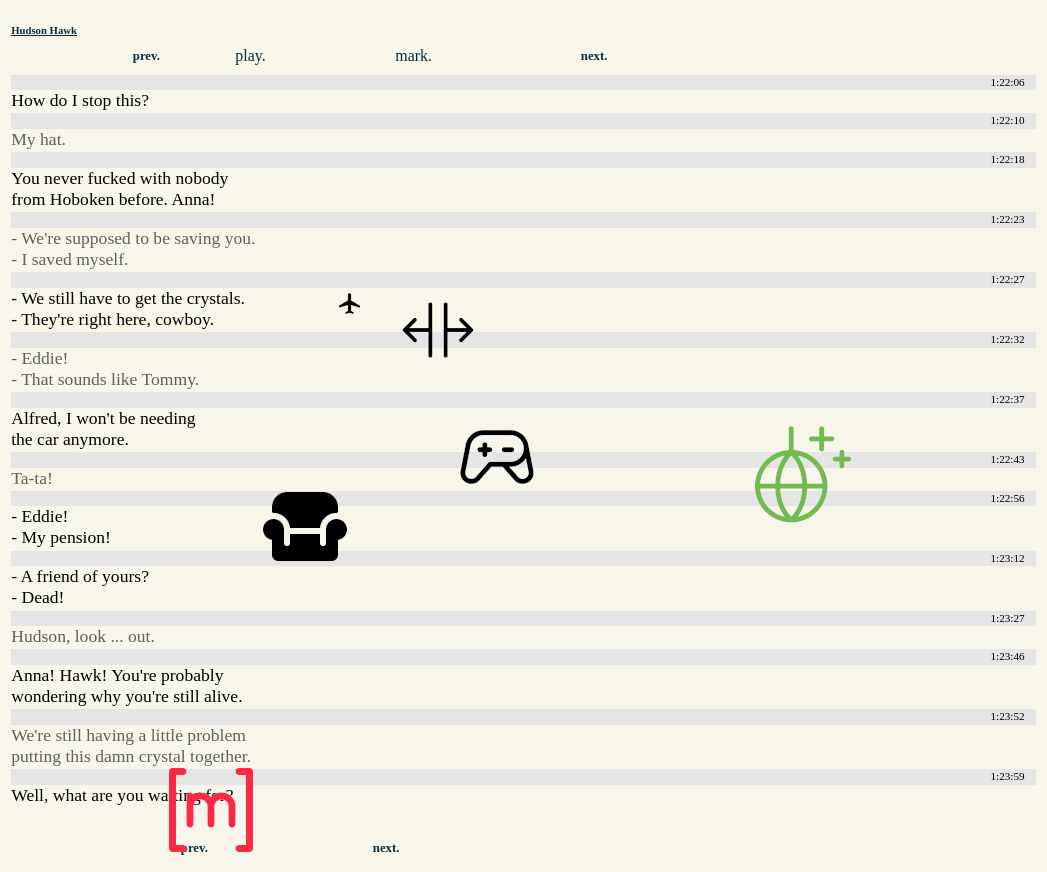 Image resolution: width=1047 pixels, height=872 pixels. I want to click on access airport or flight information, so click(349, 303).